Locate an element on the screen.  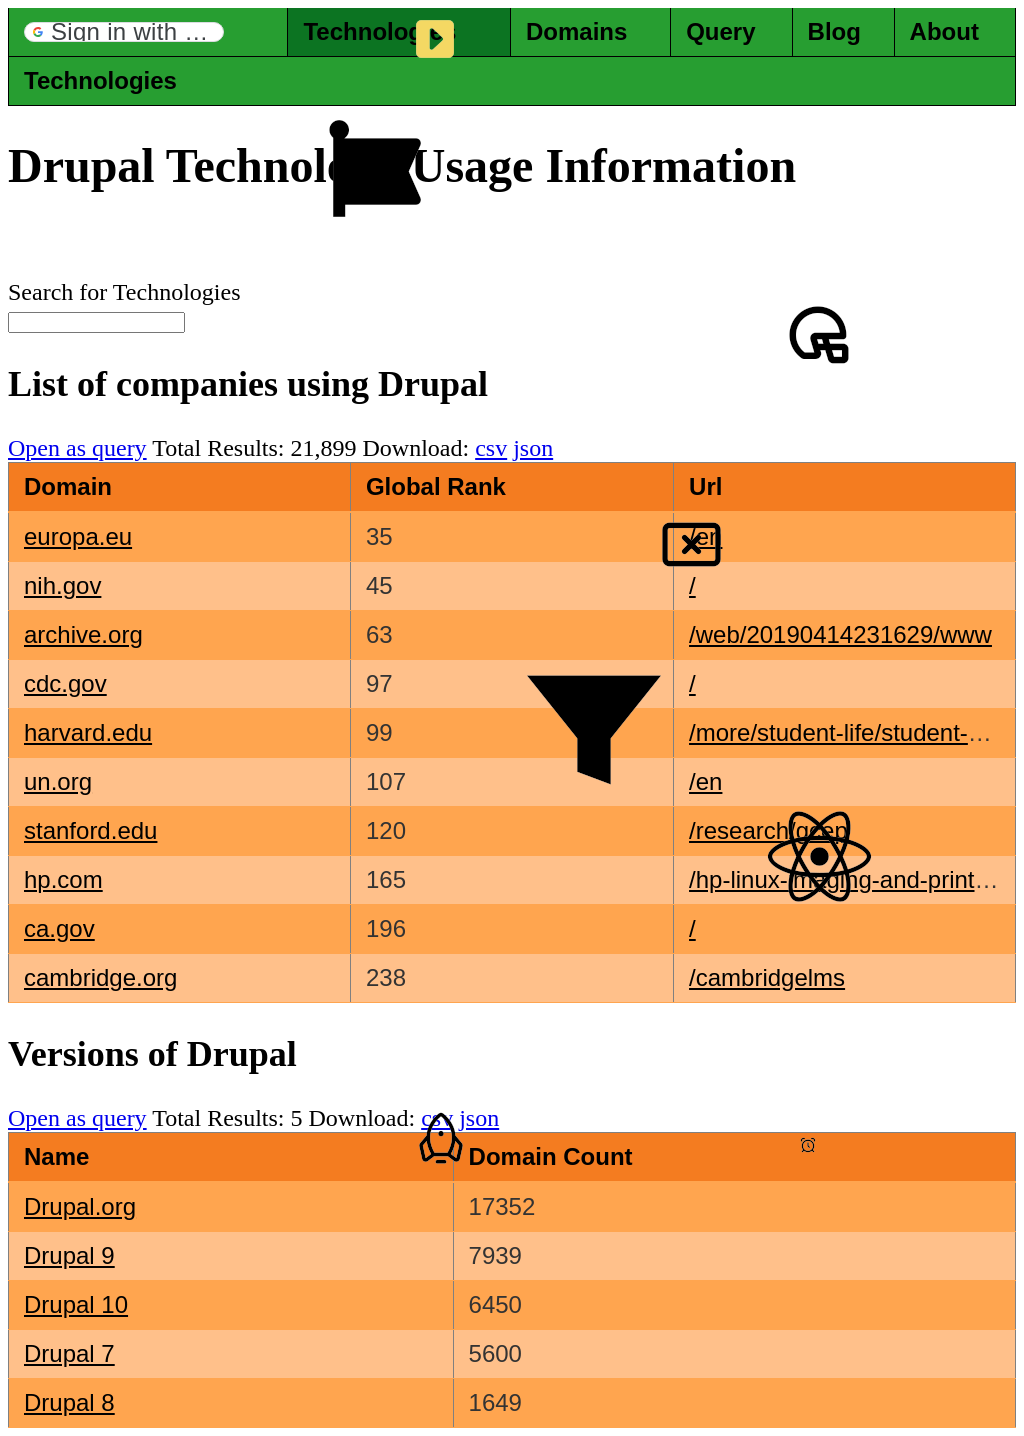
react javascript library logo is located at coordinates (819, 856).